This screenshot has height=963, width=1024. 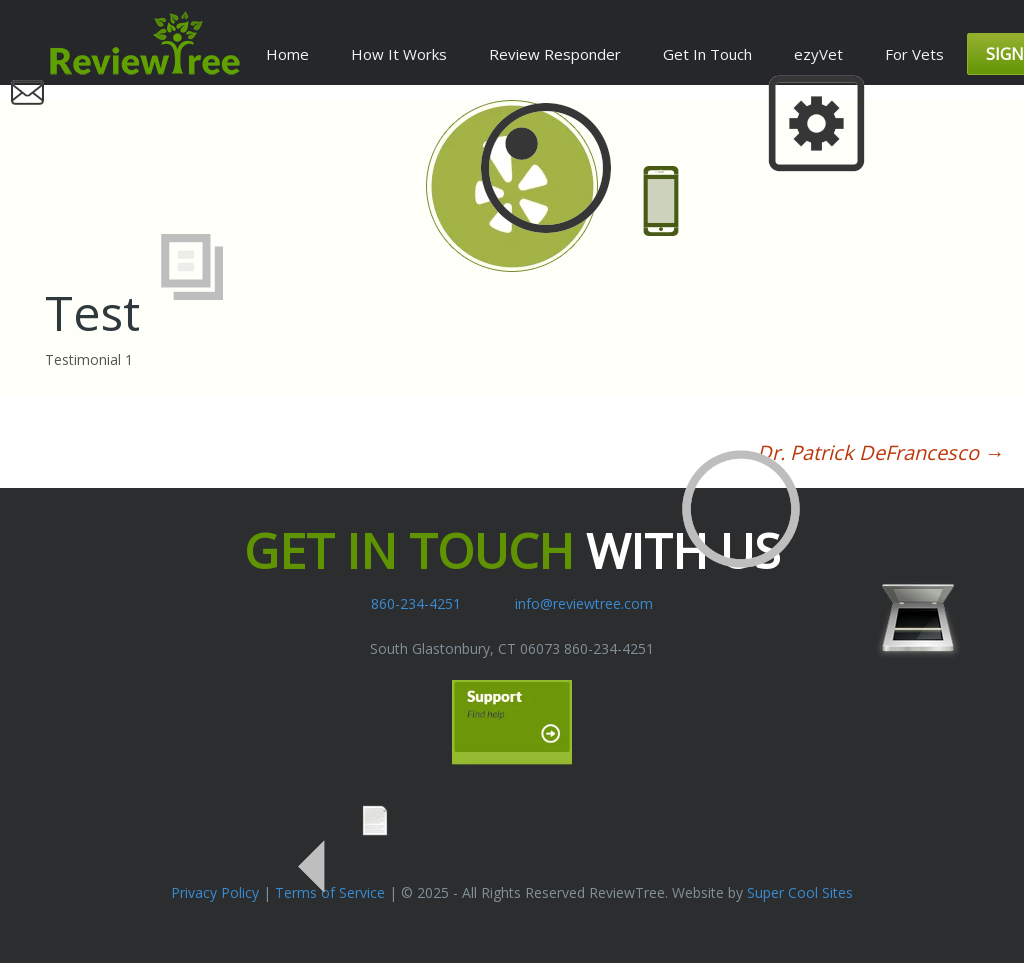 I want to click on indicates a connected multimedia device, so click(x=661, y=201).